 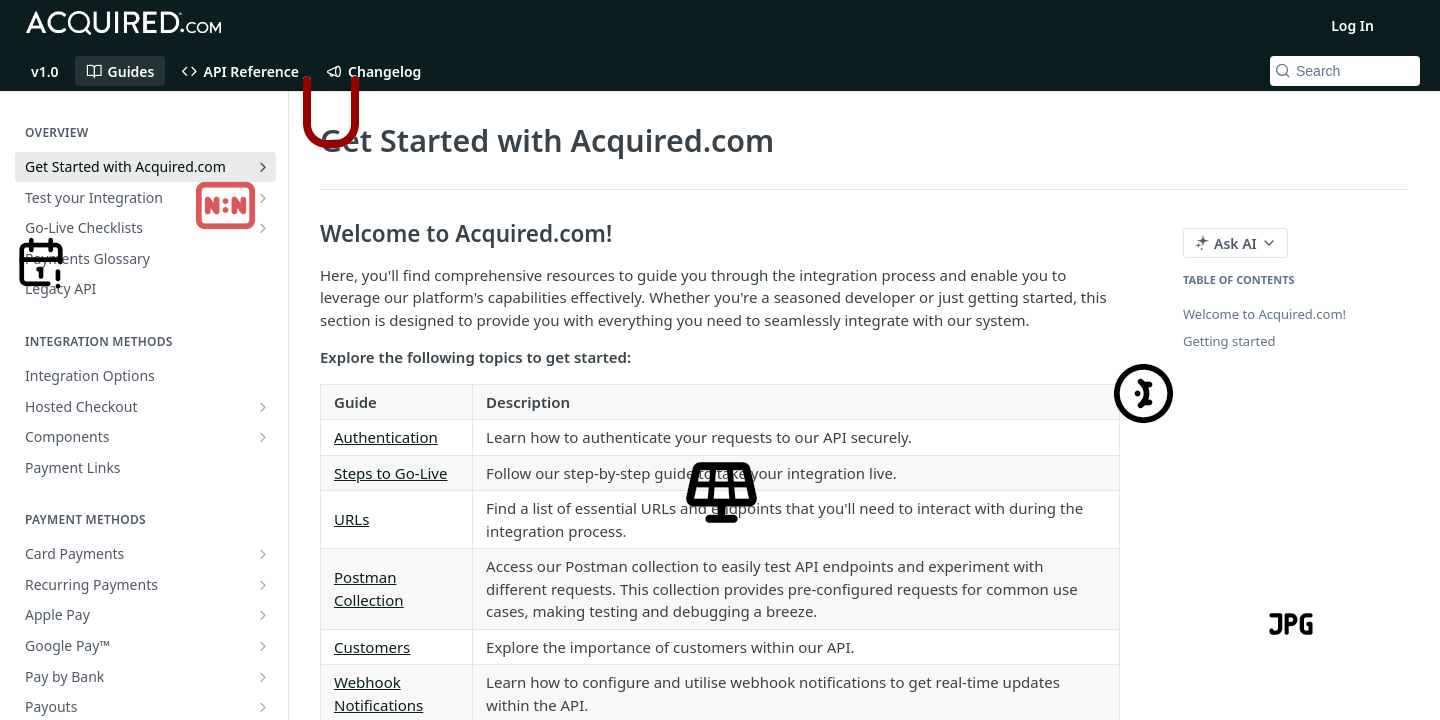 I want to click on mantine UI library logo, so click(x=1143, y=393).